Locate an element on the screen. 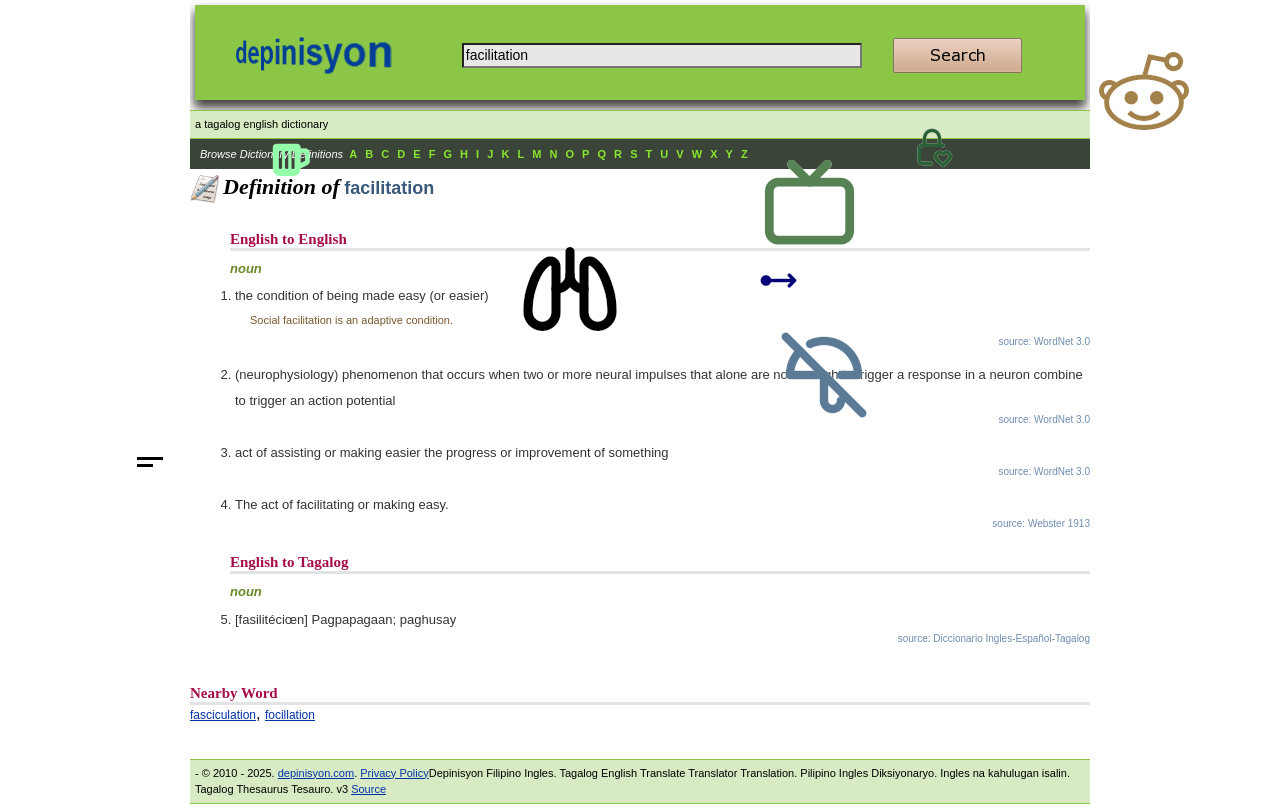 The width and height of the screenshot is (1280, 804). enter a short text response is located at coordinates (150, 462).